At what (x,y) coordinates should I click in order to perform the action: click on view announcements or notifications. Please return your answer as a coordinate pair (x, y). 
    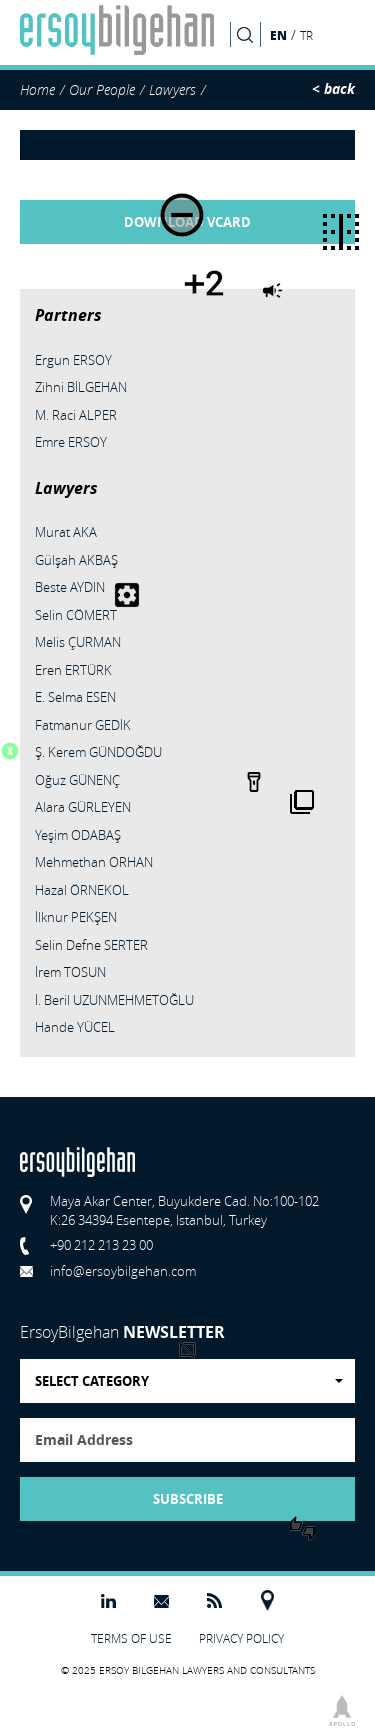
    Looking at the image, I should click on (272, 290).